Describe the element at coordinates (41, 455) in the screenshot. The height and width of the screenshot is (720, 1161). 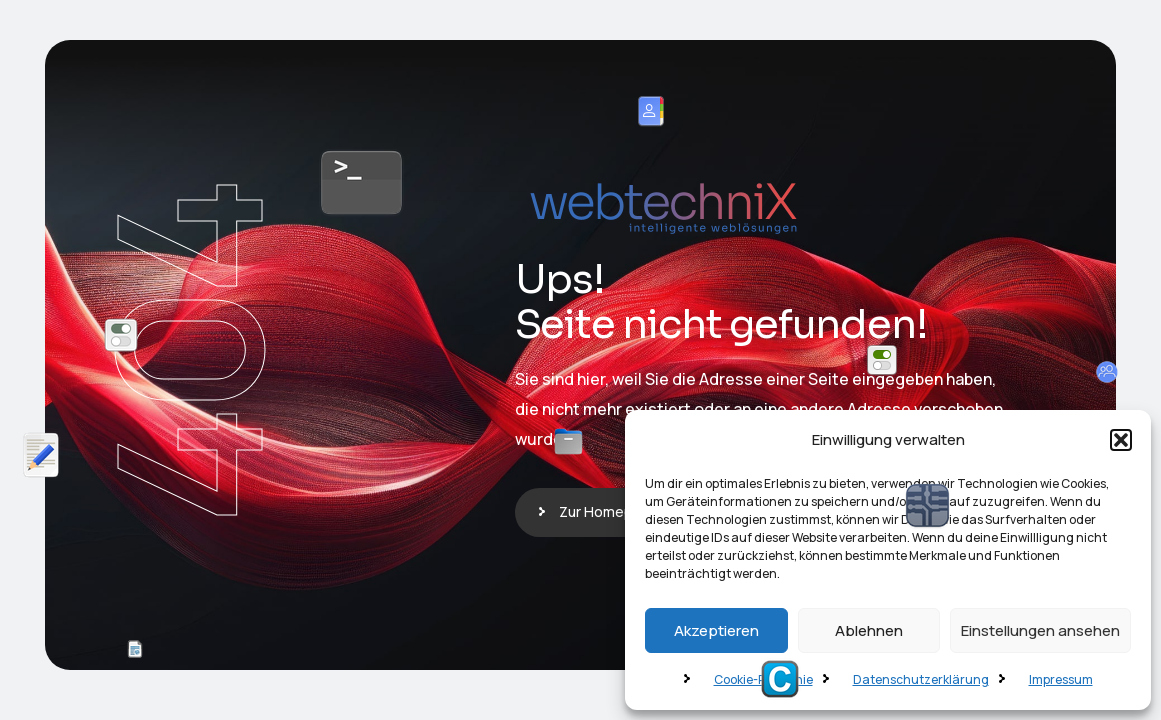
I see `open gedit text editor` at that location.